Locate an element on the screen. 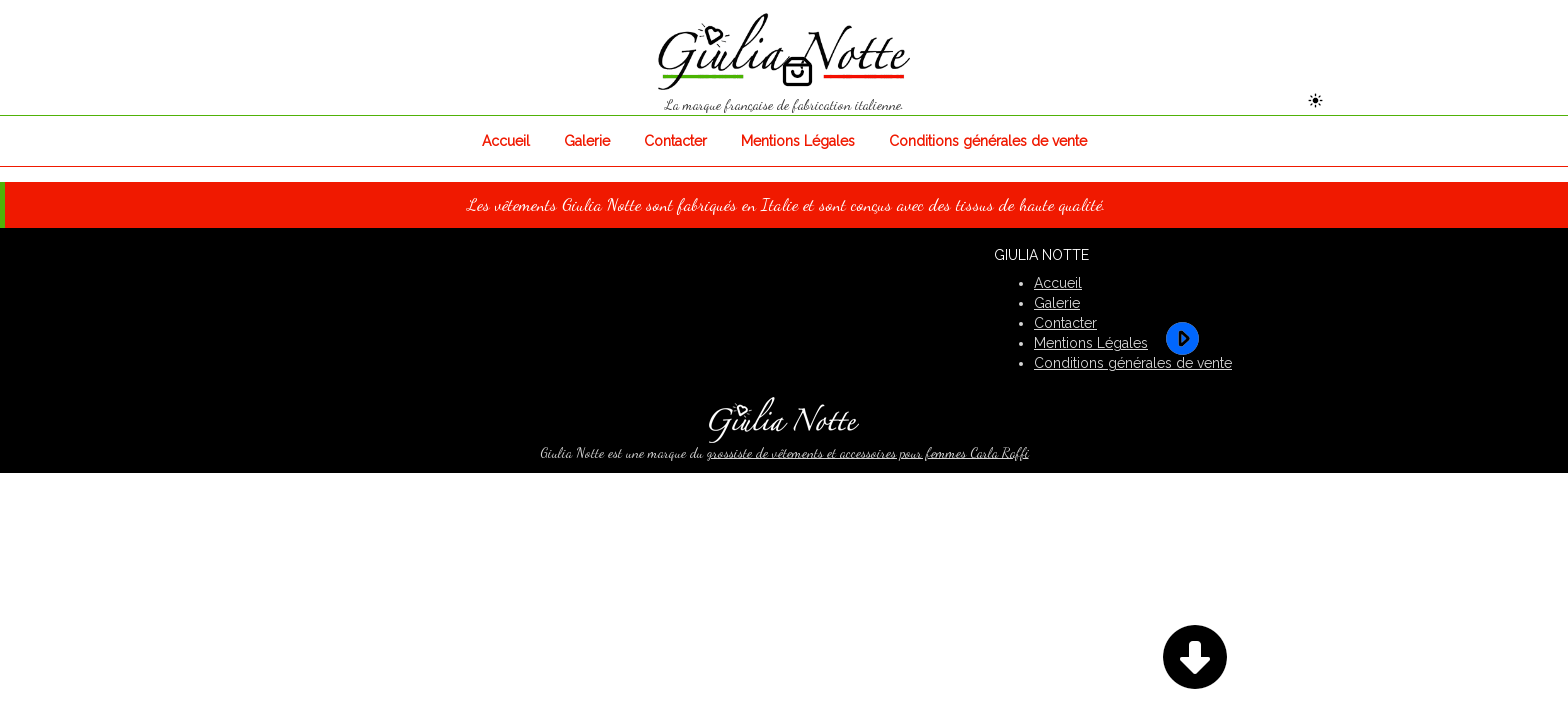 The width and height of the screenshot is (1568, 720). switch to light mode is located at coordinates (1315, 100).